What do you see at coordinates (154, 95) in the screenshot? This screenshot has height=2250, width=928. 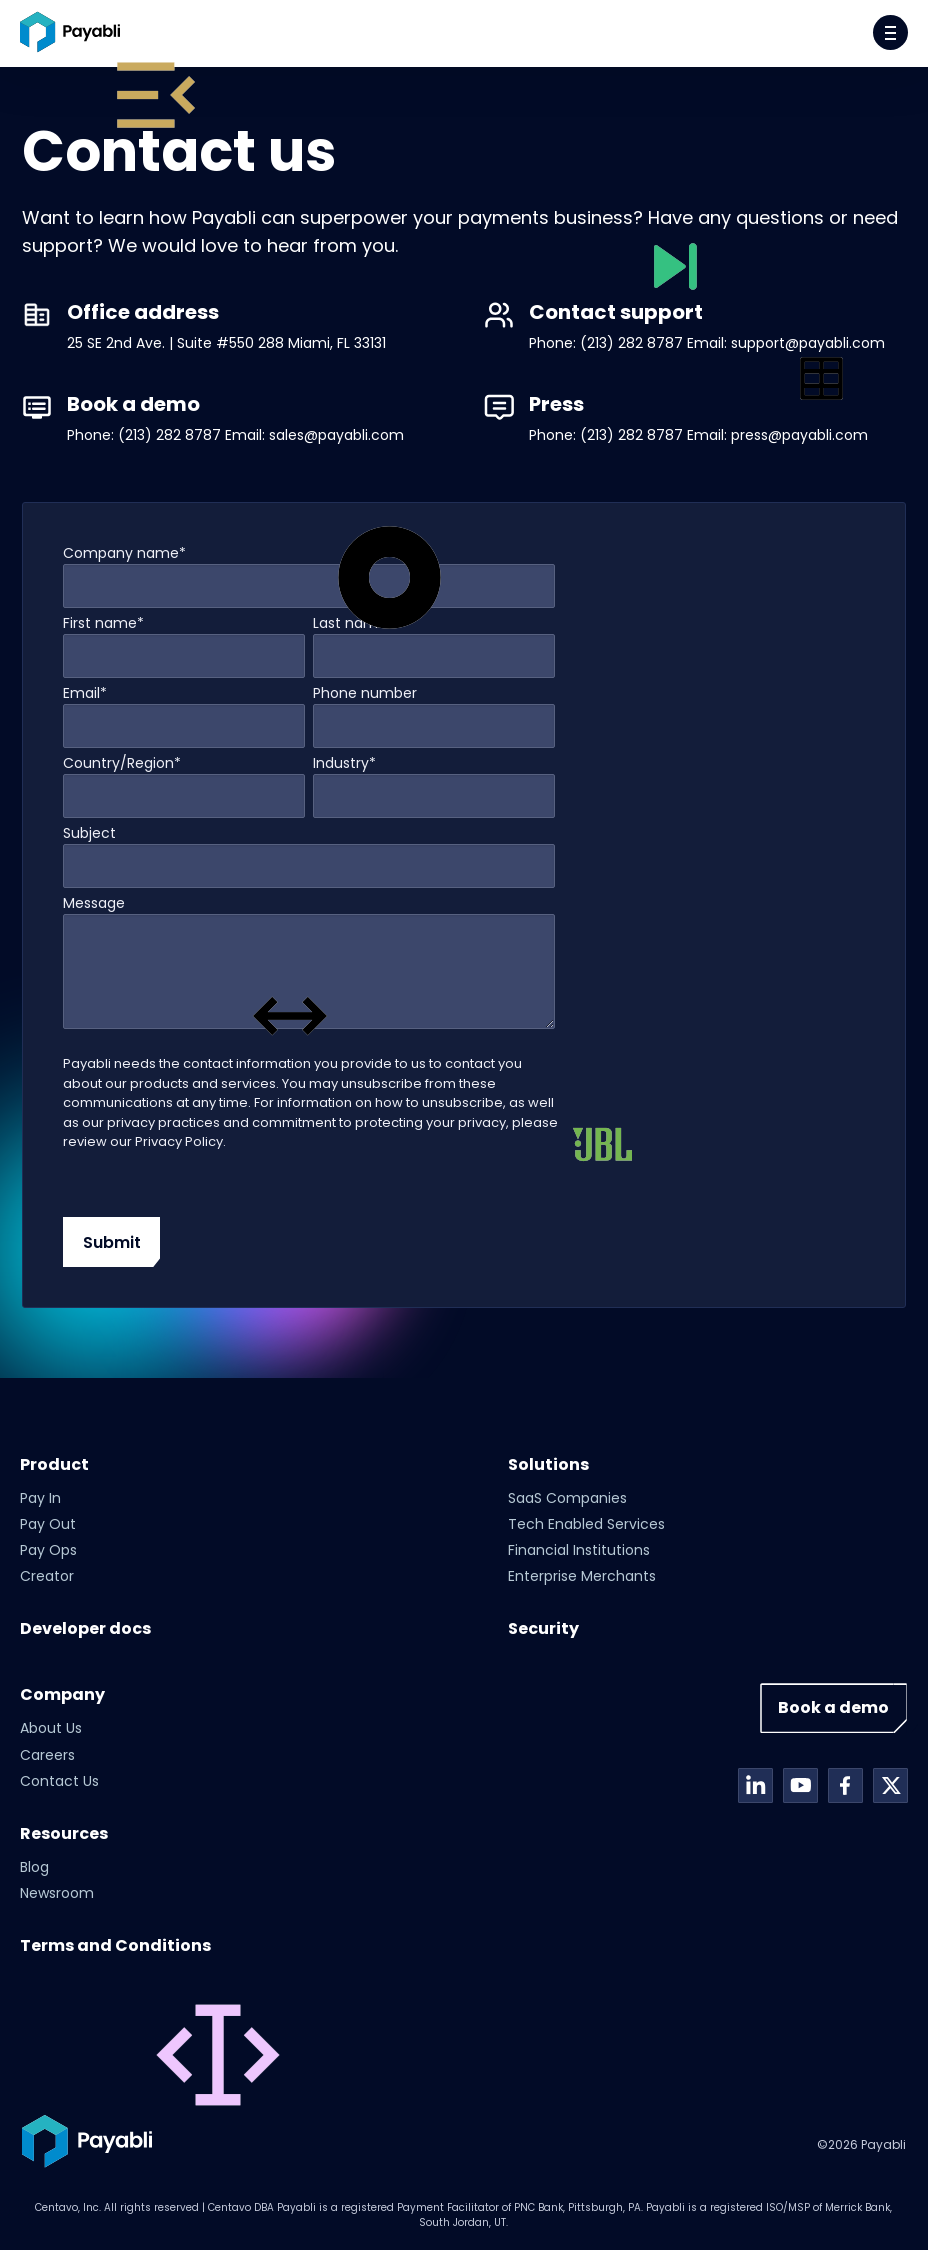 I see `collapse sidebar or navigation panel` at bounding box center [154, 95].